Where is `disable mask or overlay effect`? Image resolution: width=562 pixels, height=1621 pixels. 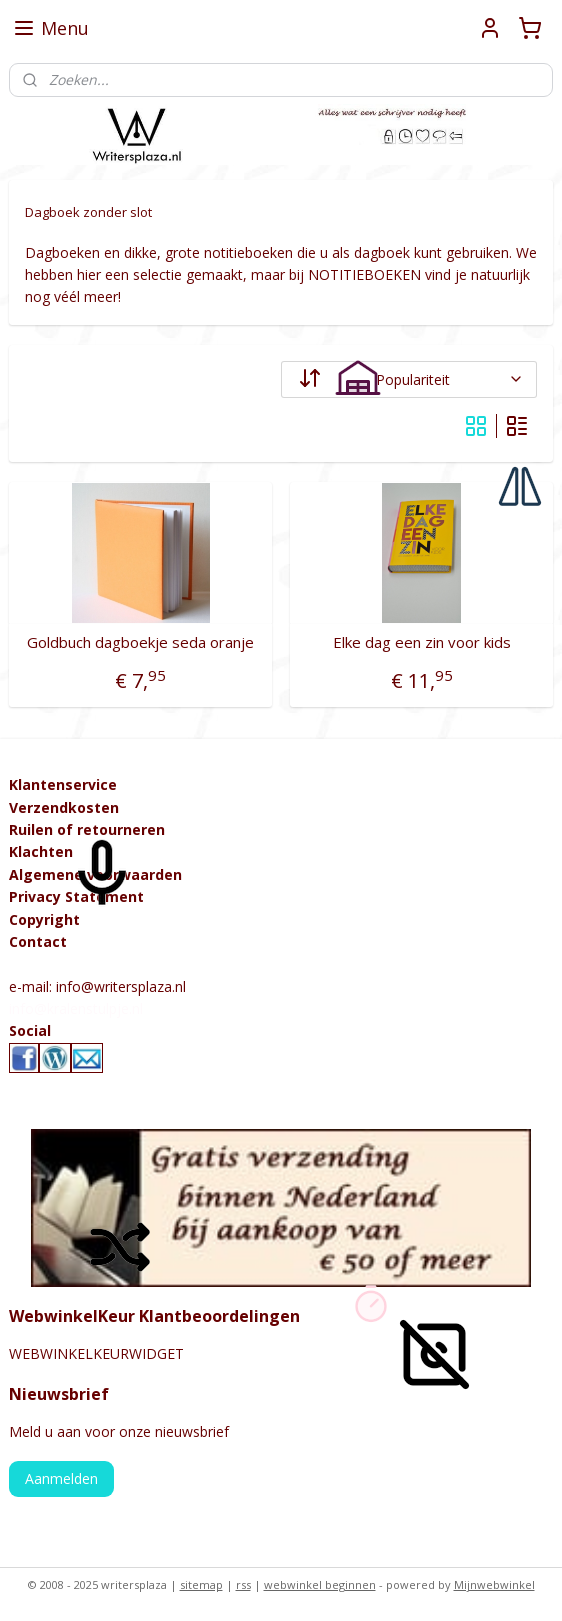 disable mask or overlay effect is located at coordinates (434, 1354).